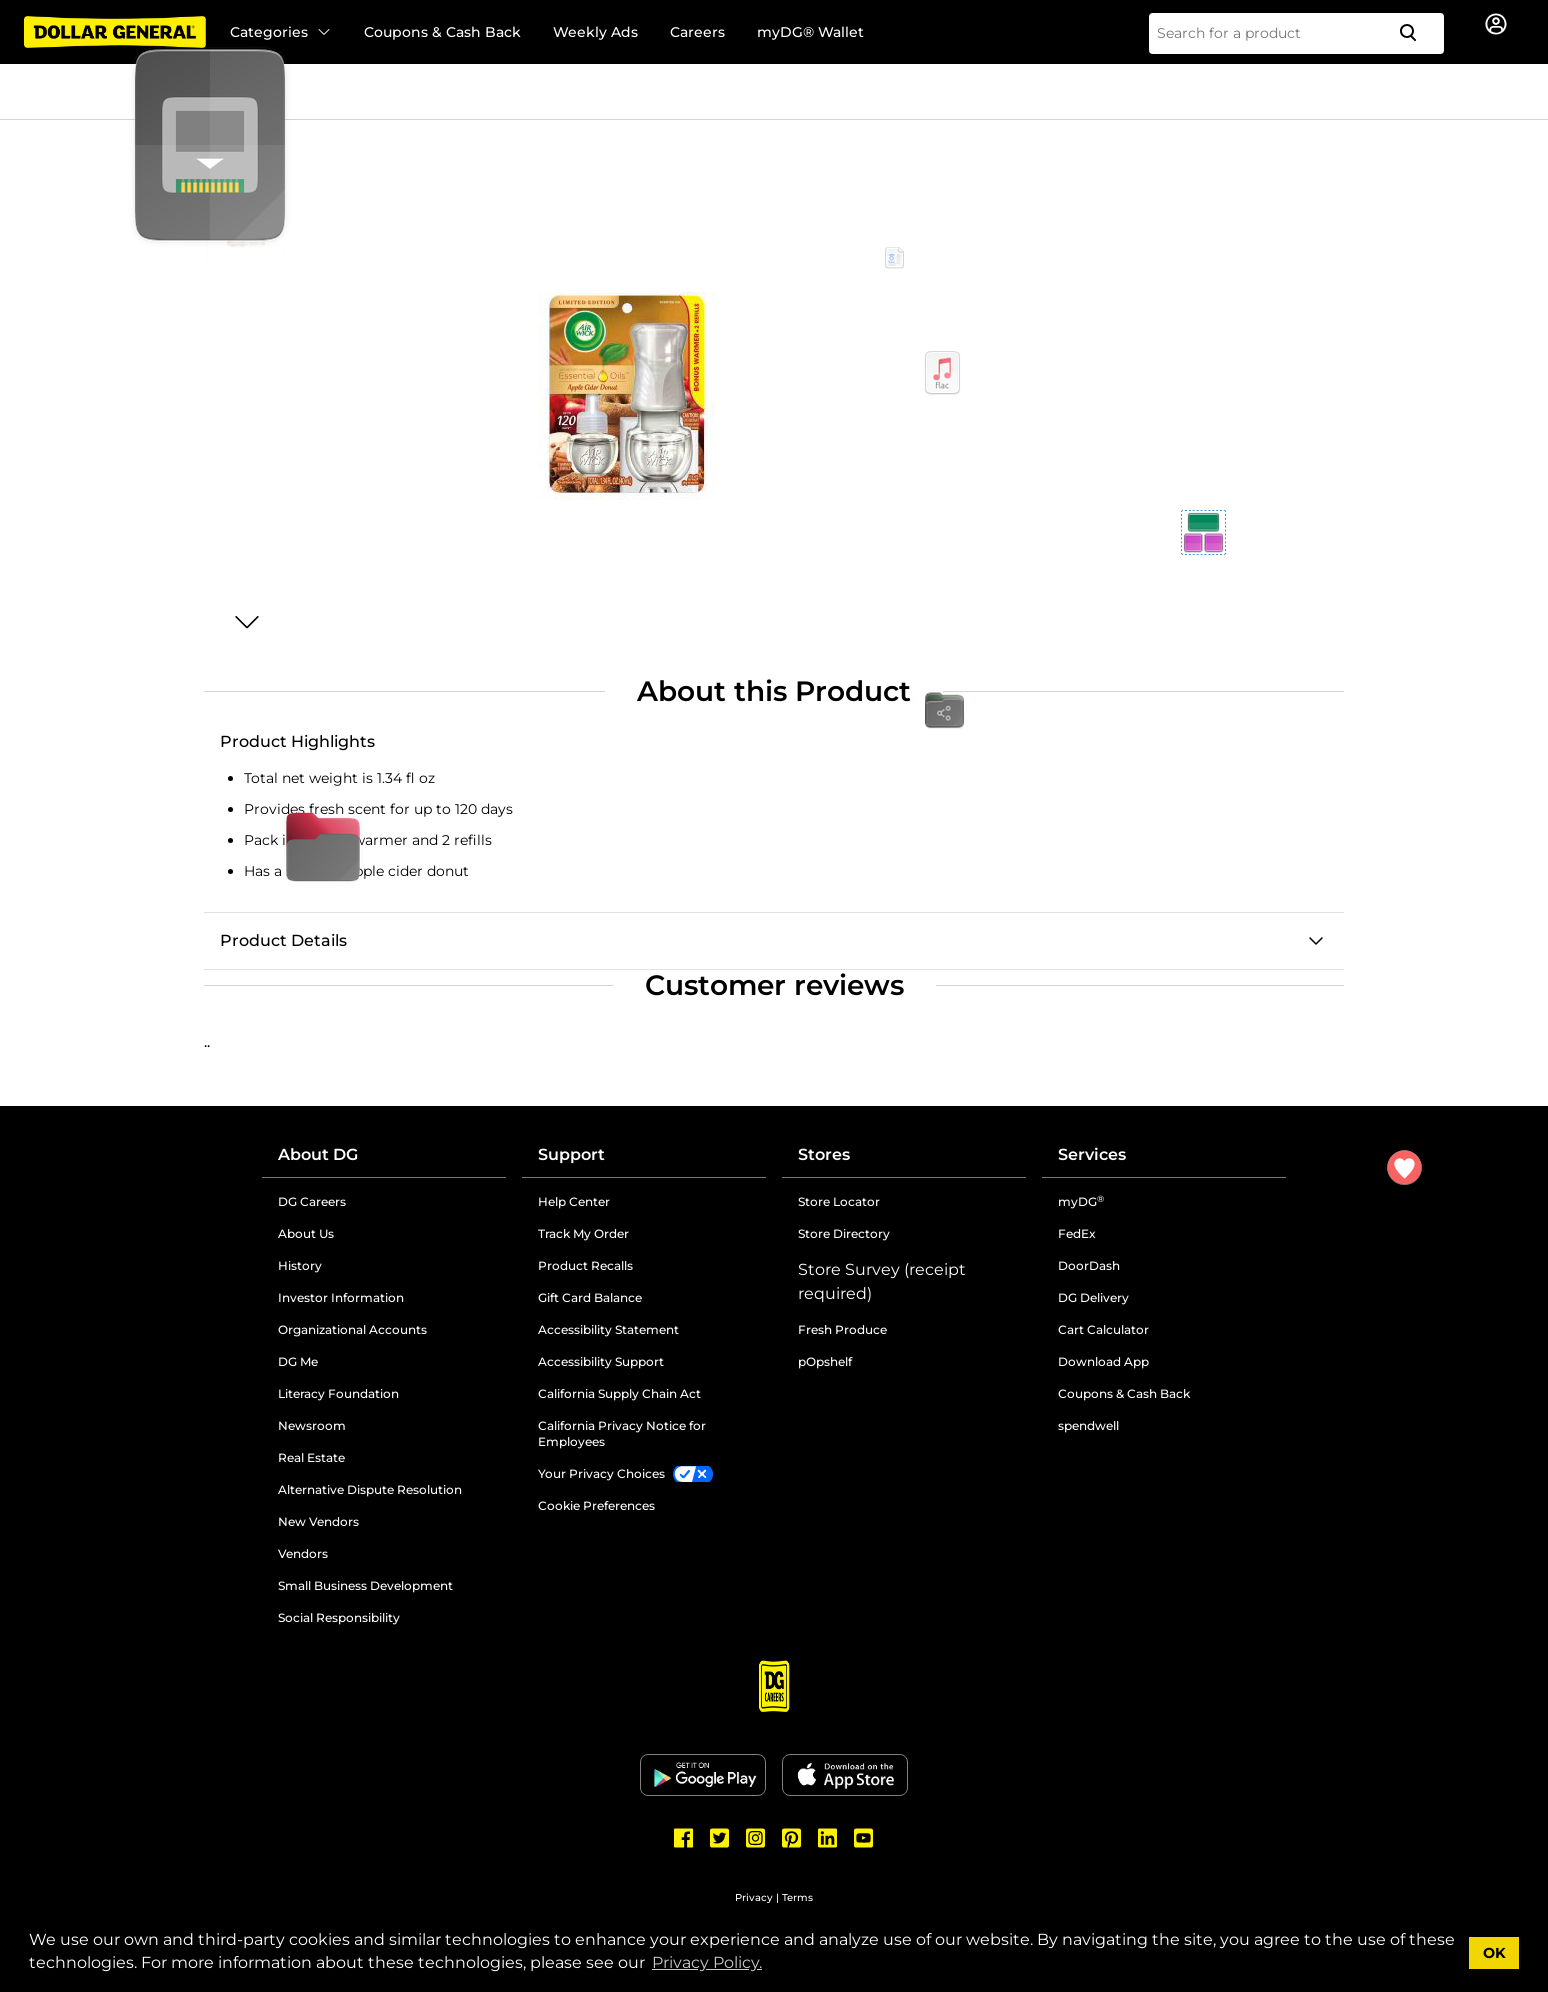  What do you see at coordinates (894, 257) in the screenshot?
I see `a hancom hangul word processor document file` at bounding box center [894, 257].